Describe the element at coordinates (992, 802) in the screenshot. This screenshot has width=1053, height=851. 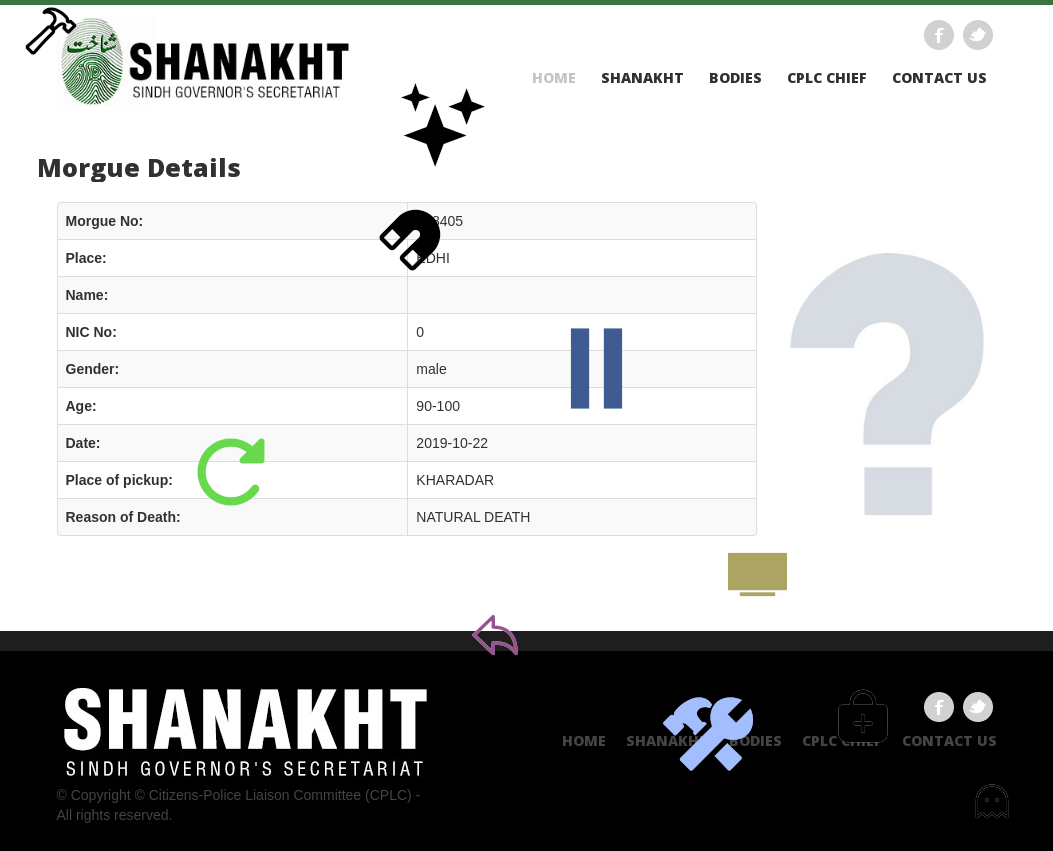
I see `toggle ghost mode or invisible status` at that location.